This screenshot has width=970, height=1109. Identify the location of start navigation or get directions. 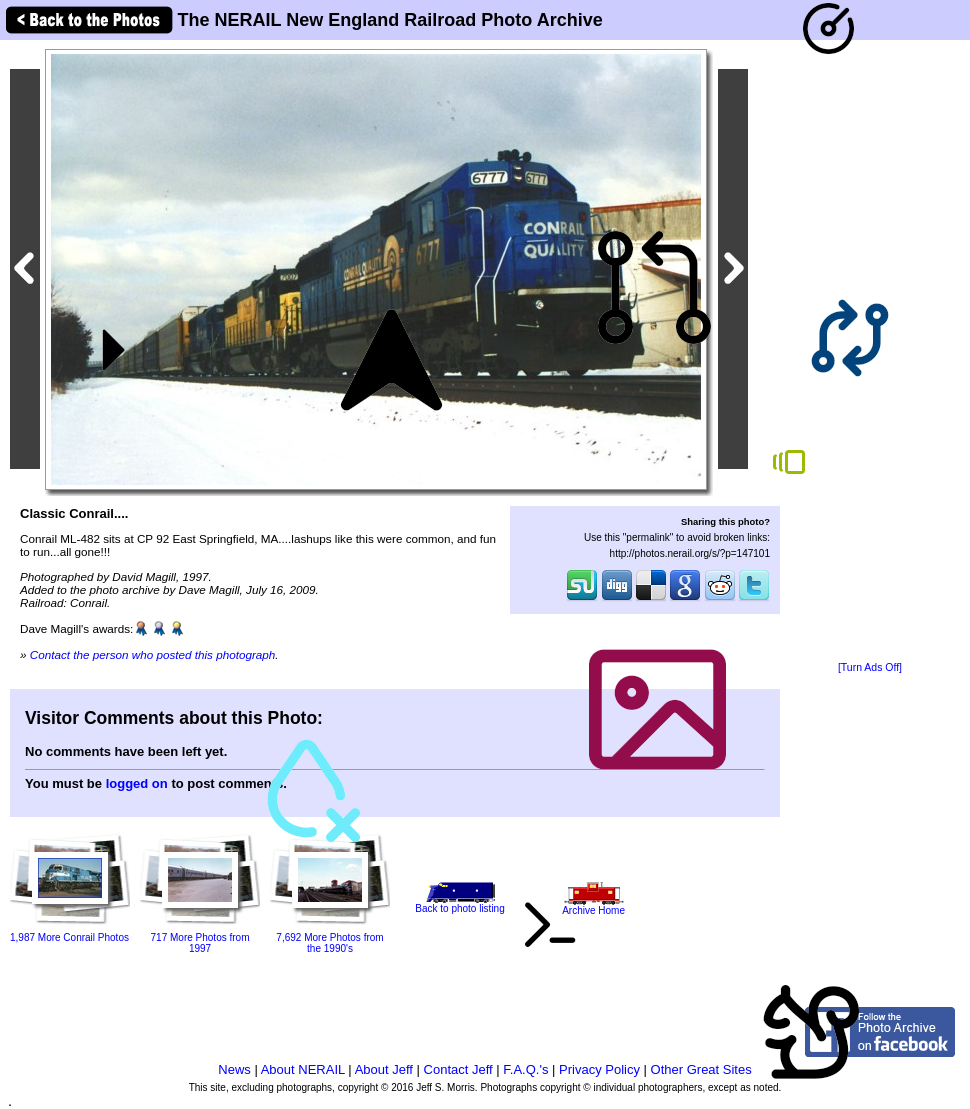
(391, 365).